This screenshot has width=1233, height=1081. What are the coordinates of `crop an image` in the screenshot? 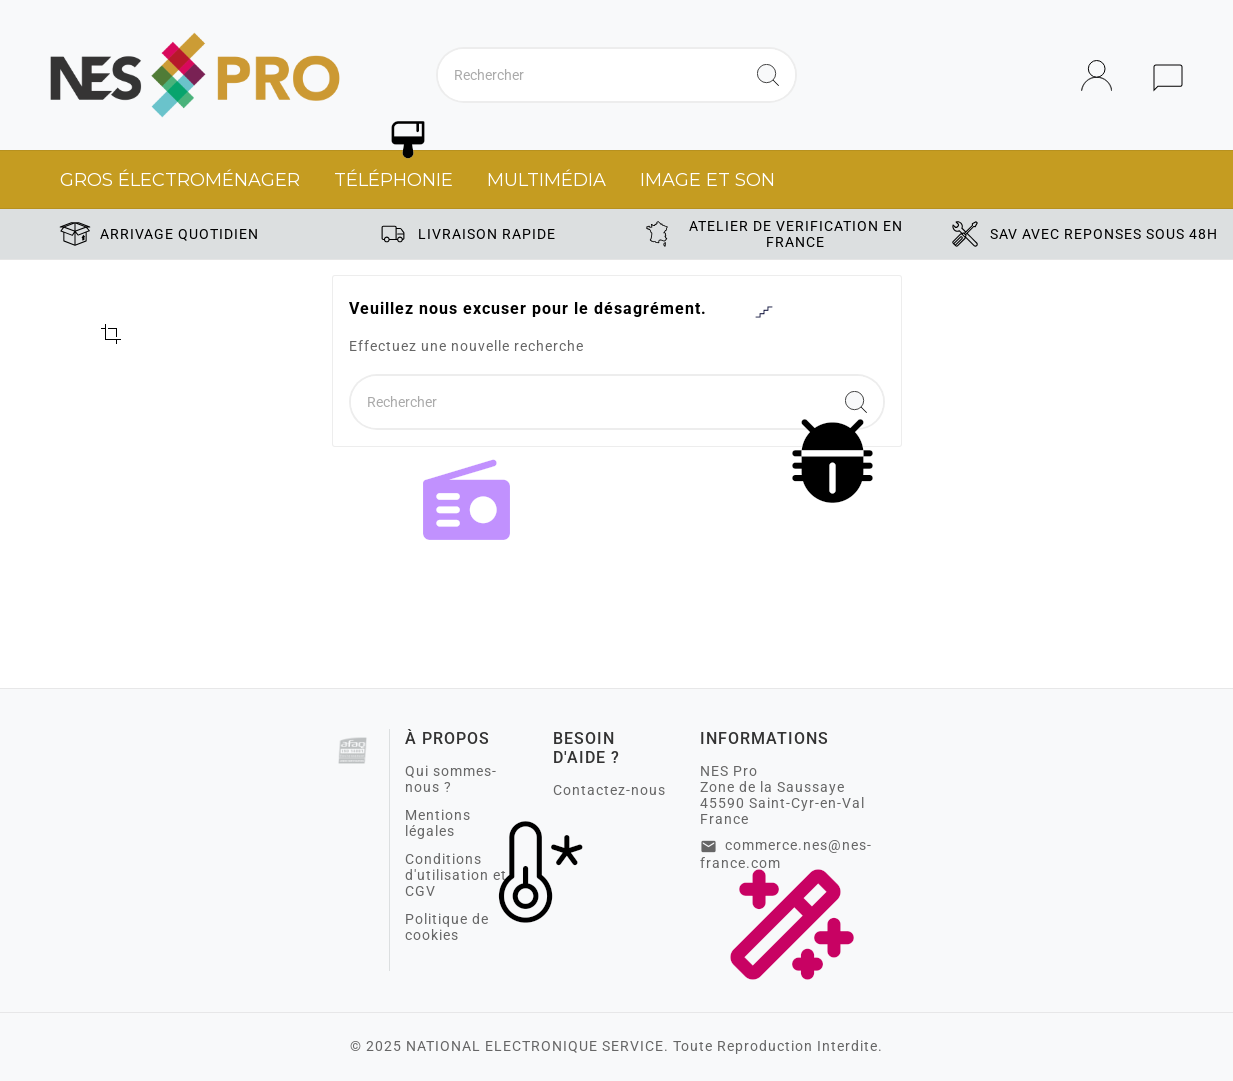 It's located at (111, 334).